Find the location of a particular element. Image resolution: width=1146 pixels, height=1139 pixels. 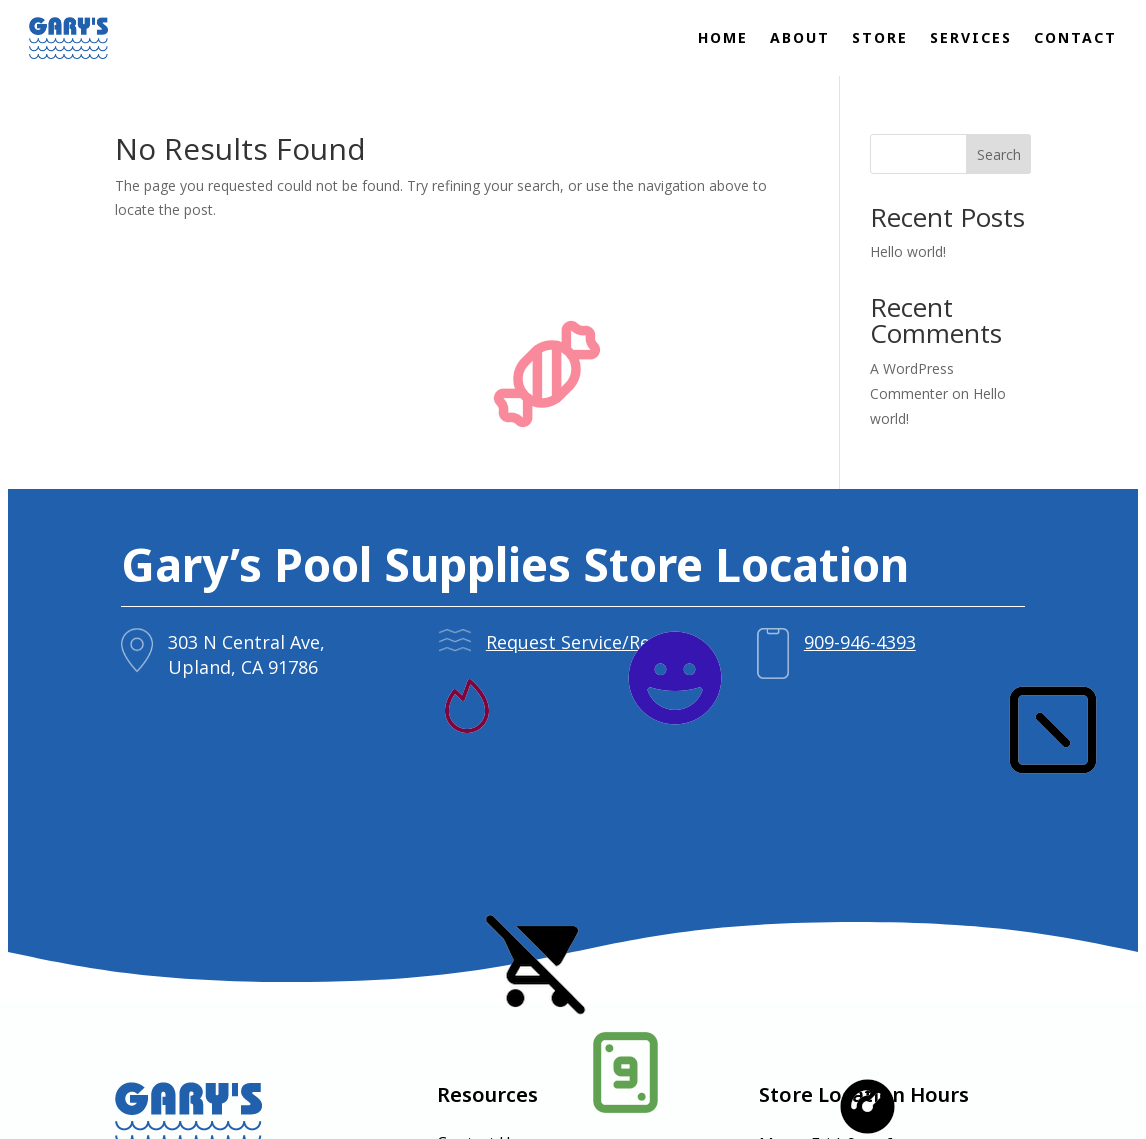

indicates trending or hot content is located at coordinates (467, 707).